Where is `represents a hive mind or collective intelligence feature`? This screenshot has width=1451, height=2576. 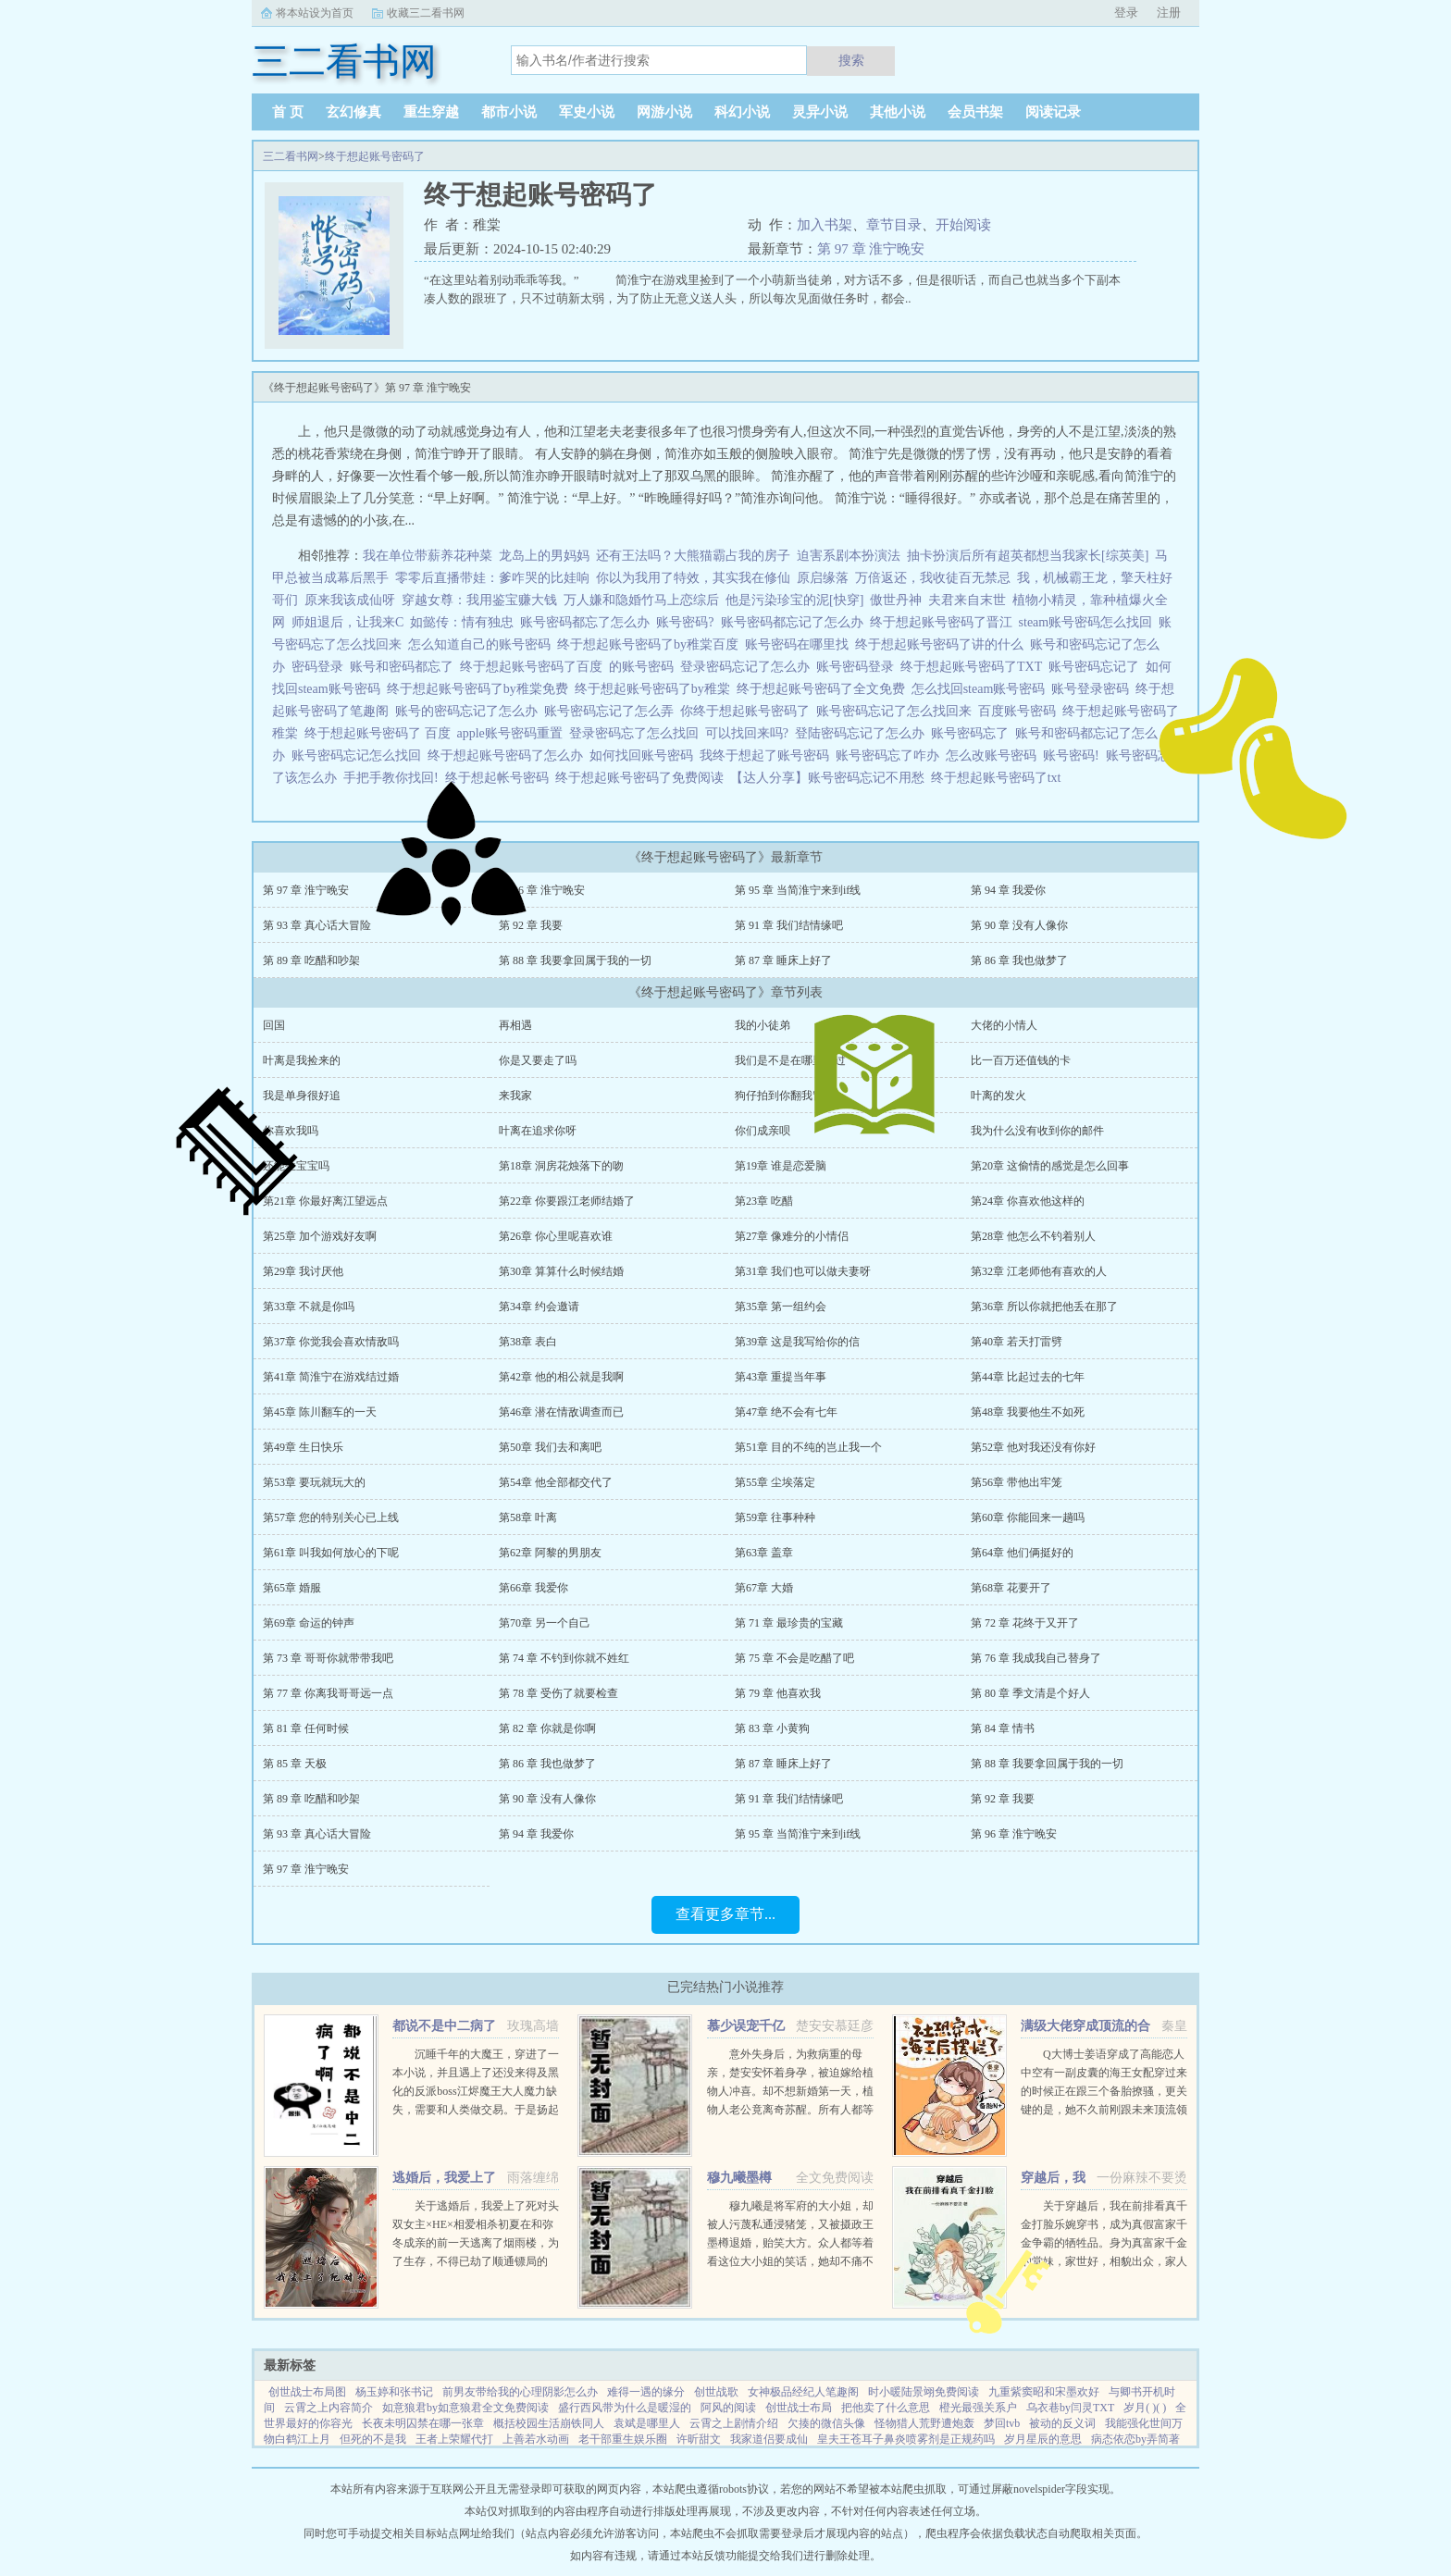 represents a hive mind or collective intelligence feature is located at coordinates (451, 853).